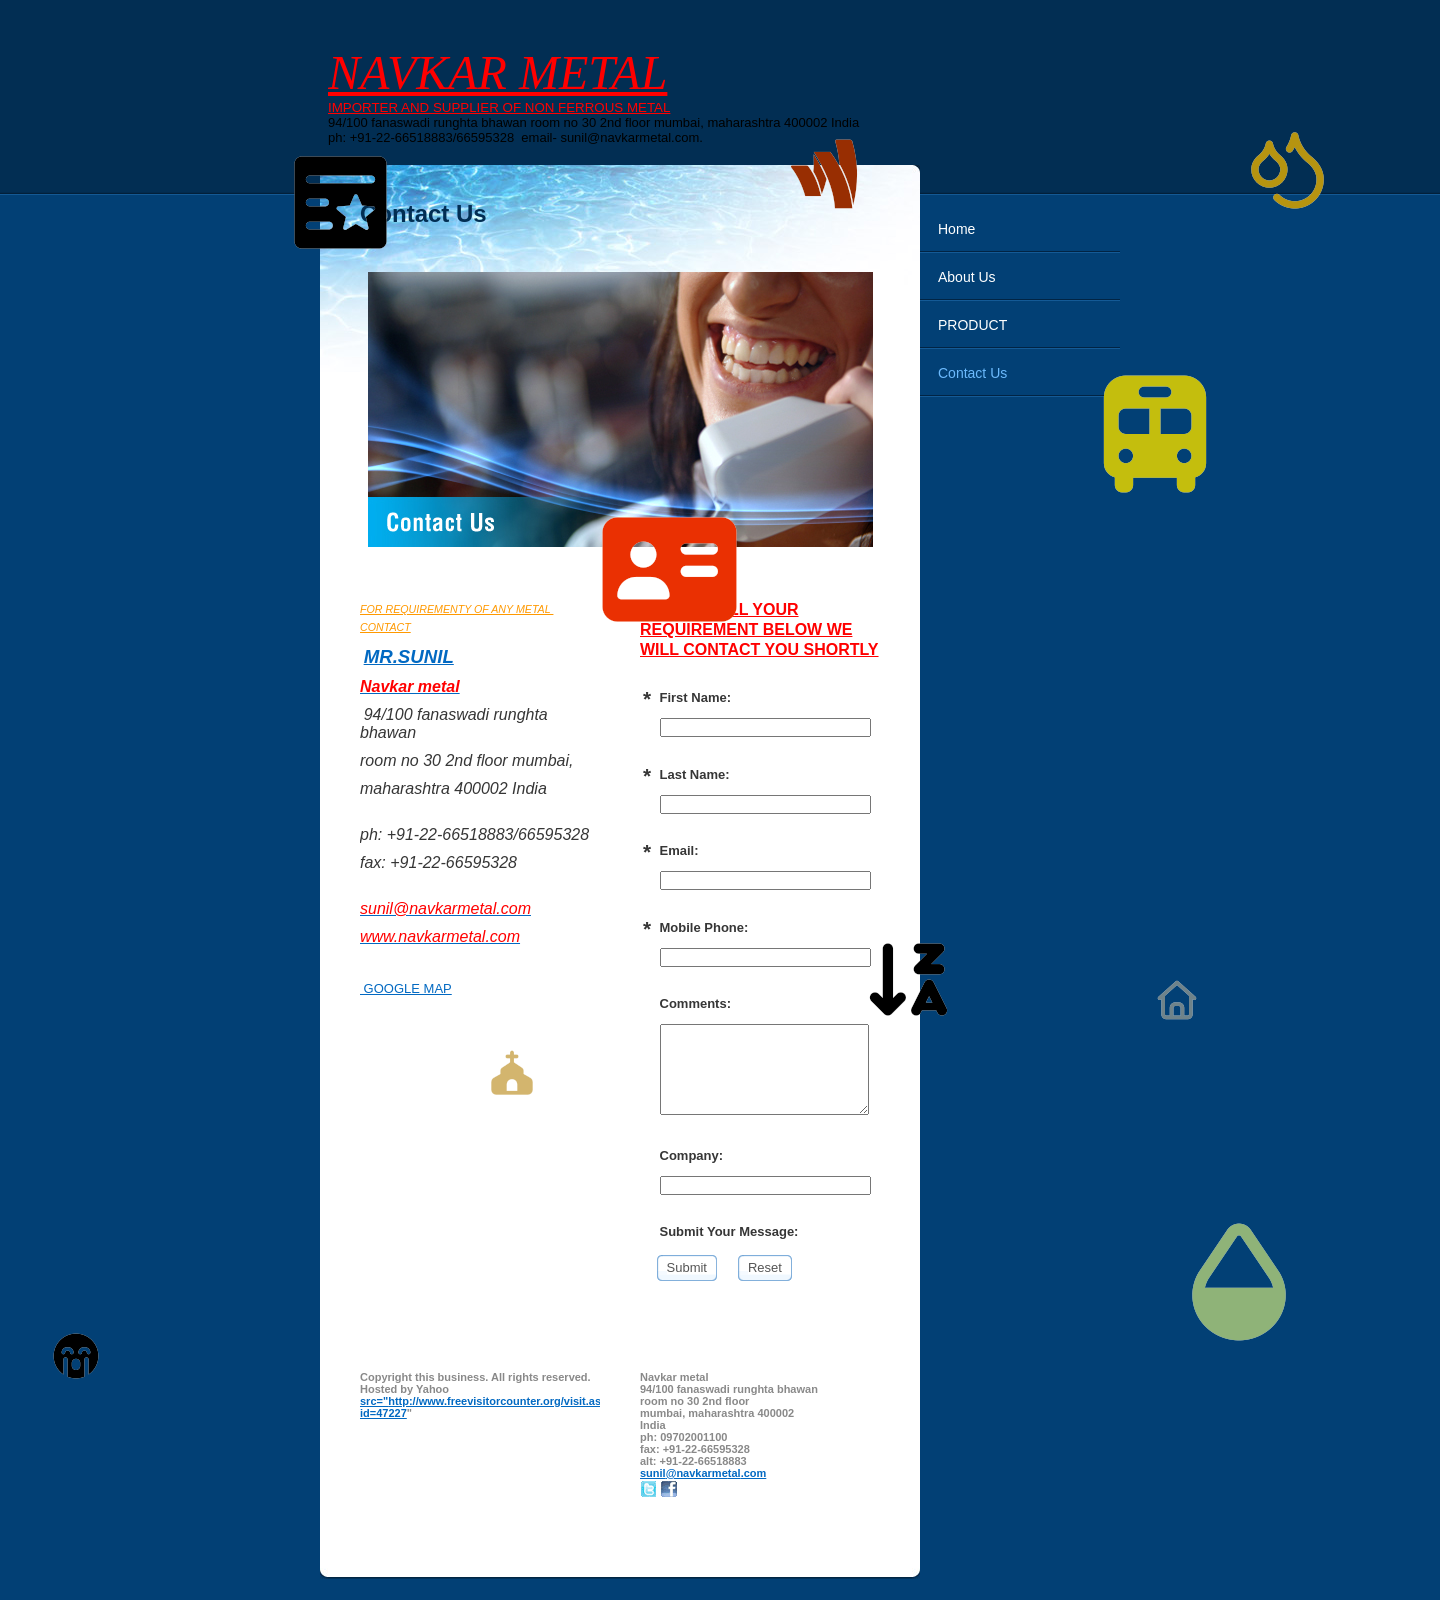 The image size is (1440, 1600). Describe the element at coordinates (340, 202) in the screenshot. I see `view your favorites list` at that location.